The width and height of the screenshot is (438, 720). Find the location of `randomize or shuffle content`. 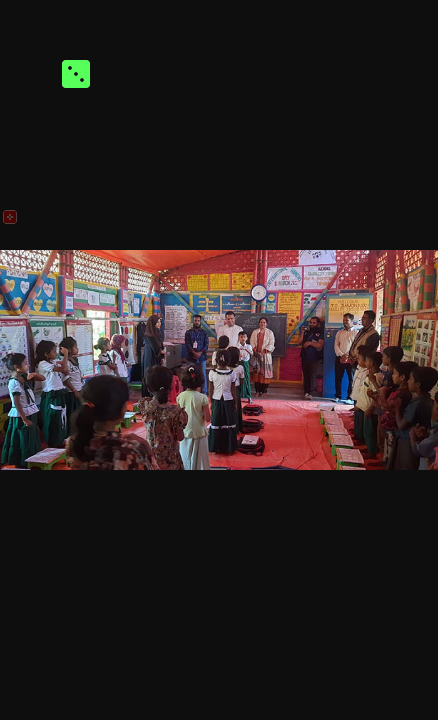

randomize or shuffle content is located at coordinates (76, 74).